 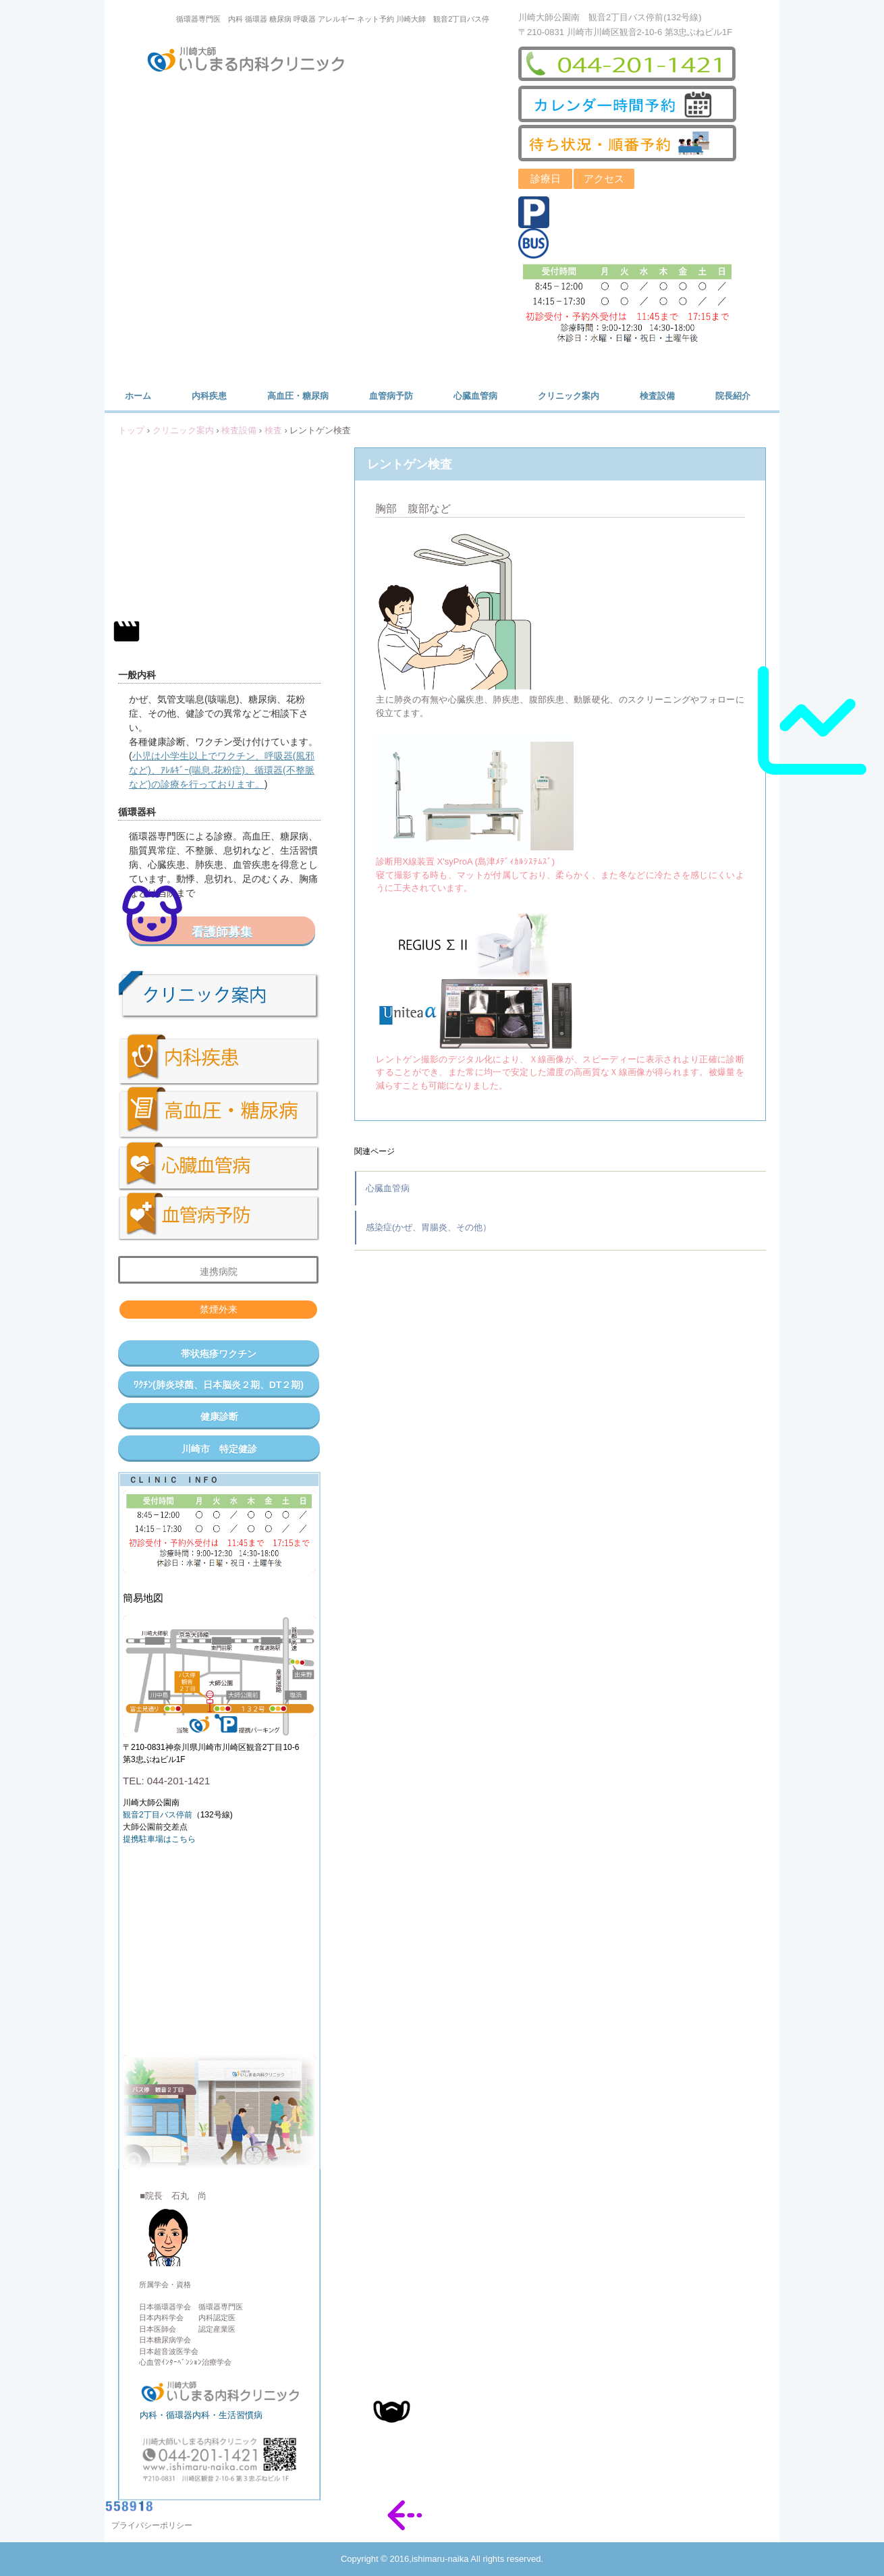 I want to click on indicates mask required or health safety guidelines, so click(x=391, y=2411).